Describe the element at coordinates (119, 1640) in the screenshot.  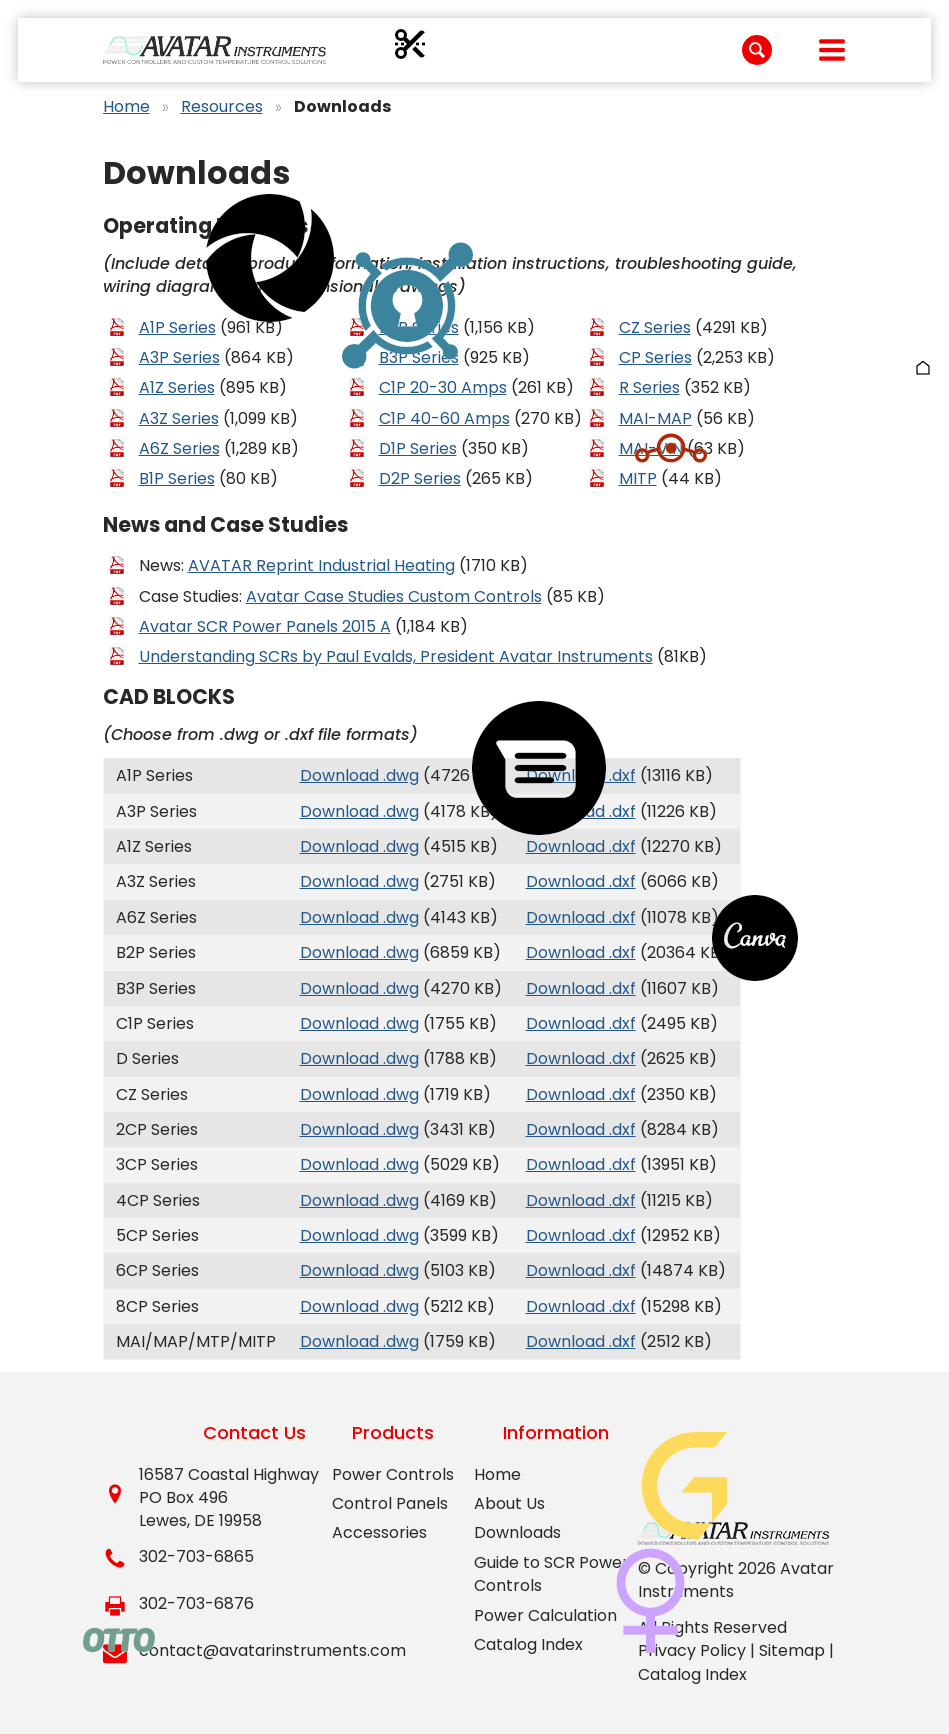
I see `visit the OTTO online shopping platform` at that location.